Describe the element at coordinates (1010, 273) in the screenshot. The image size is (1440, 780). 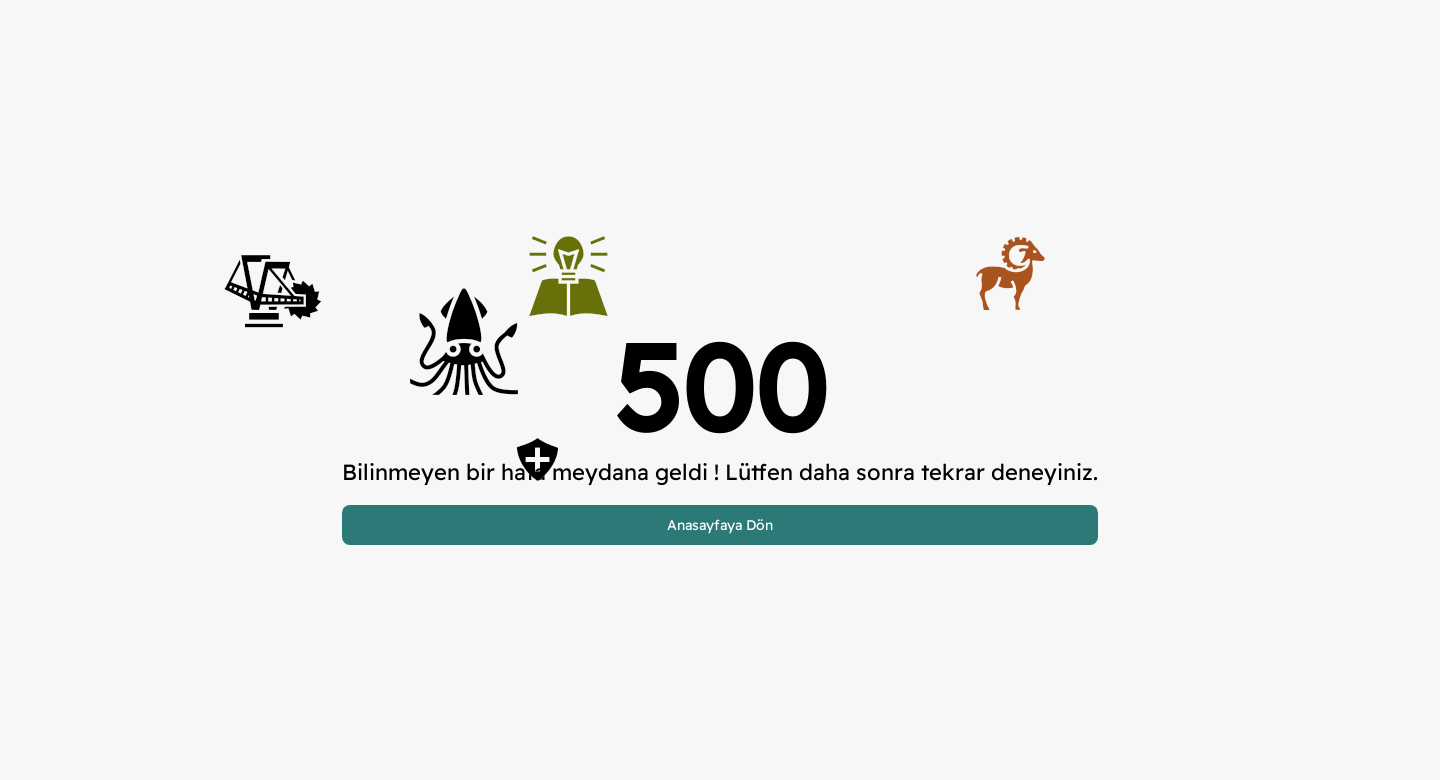
I see `represents the Aries zodiac sign` at that location.